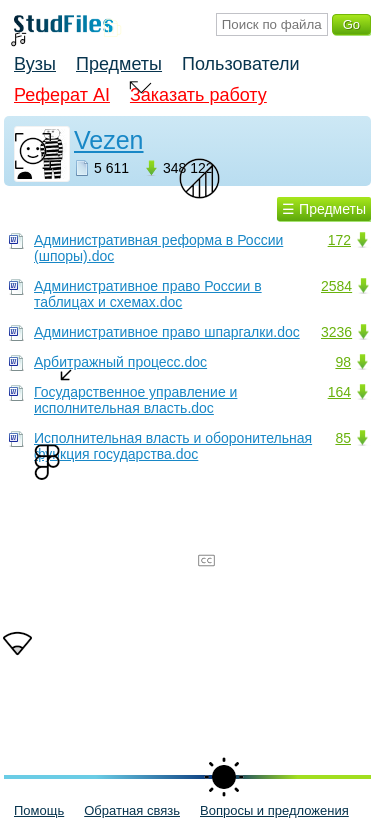  What do you see at coordinates (19, 39) in the screenshot?
I see `remove a song from playlist` at bounding box center [19, 39].